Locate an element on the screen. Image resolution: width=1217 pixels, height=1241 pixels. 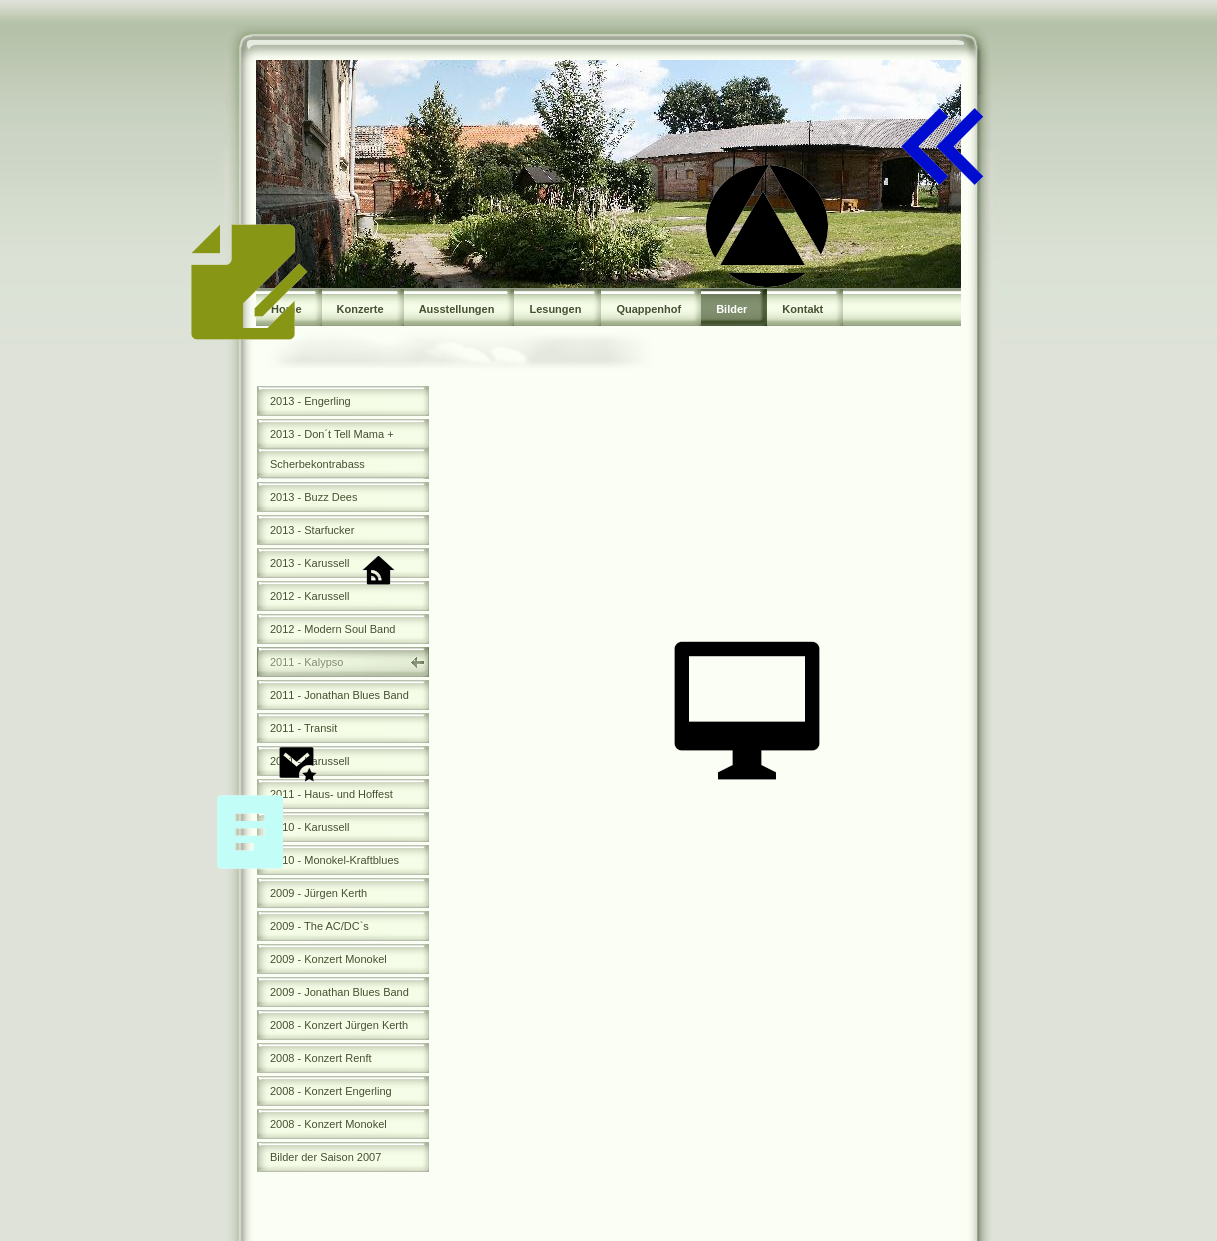
view starred or important emails is located at coordinates (296, 762).